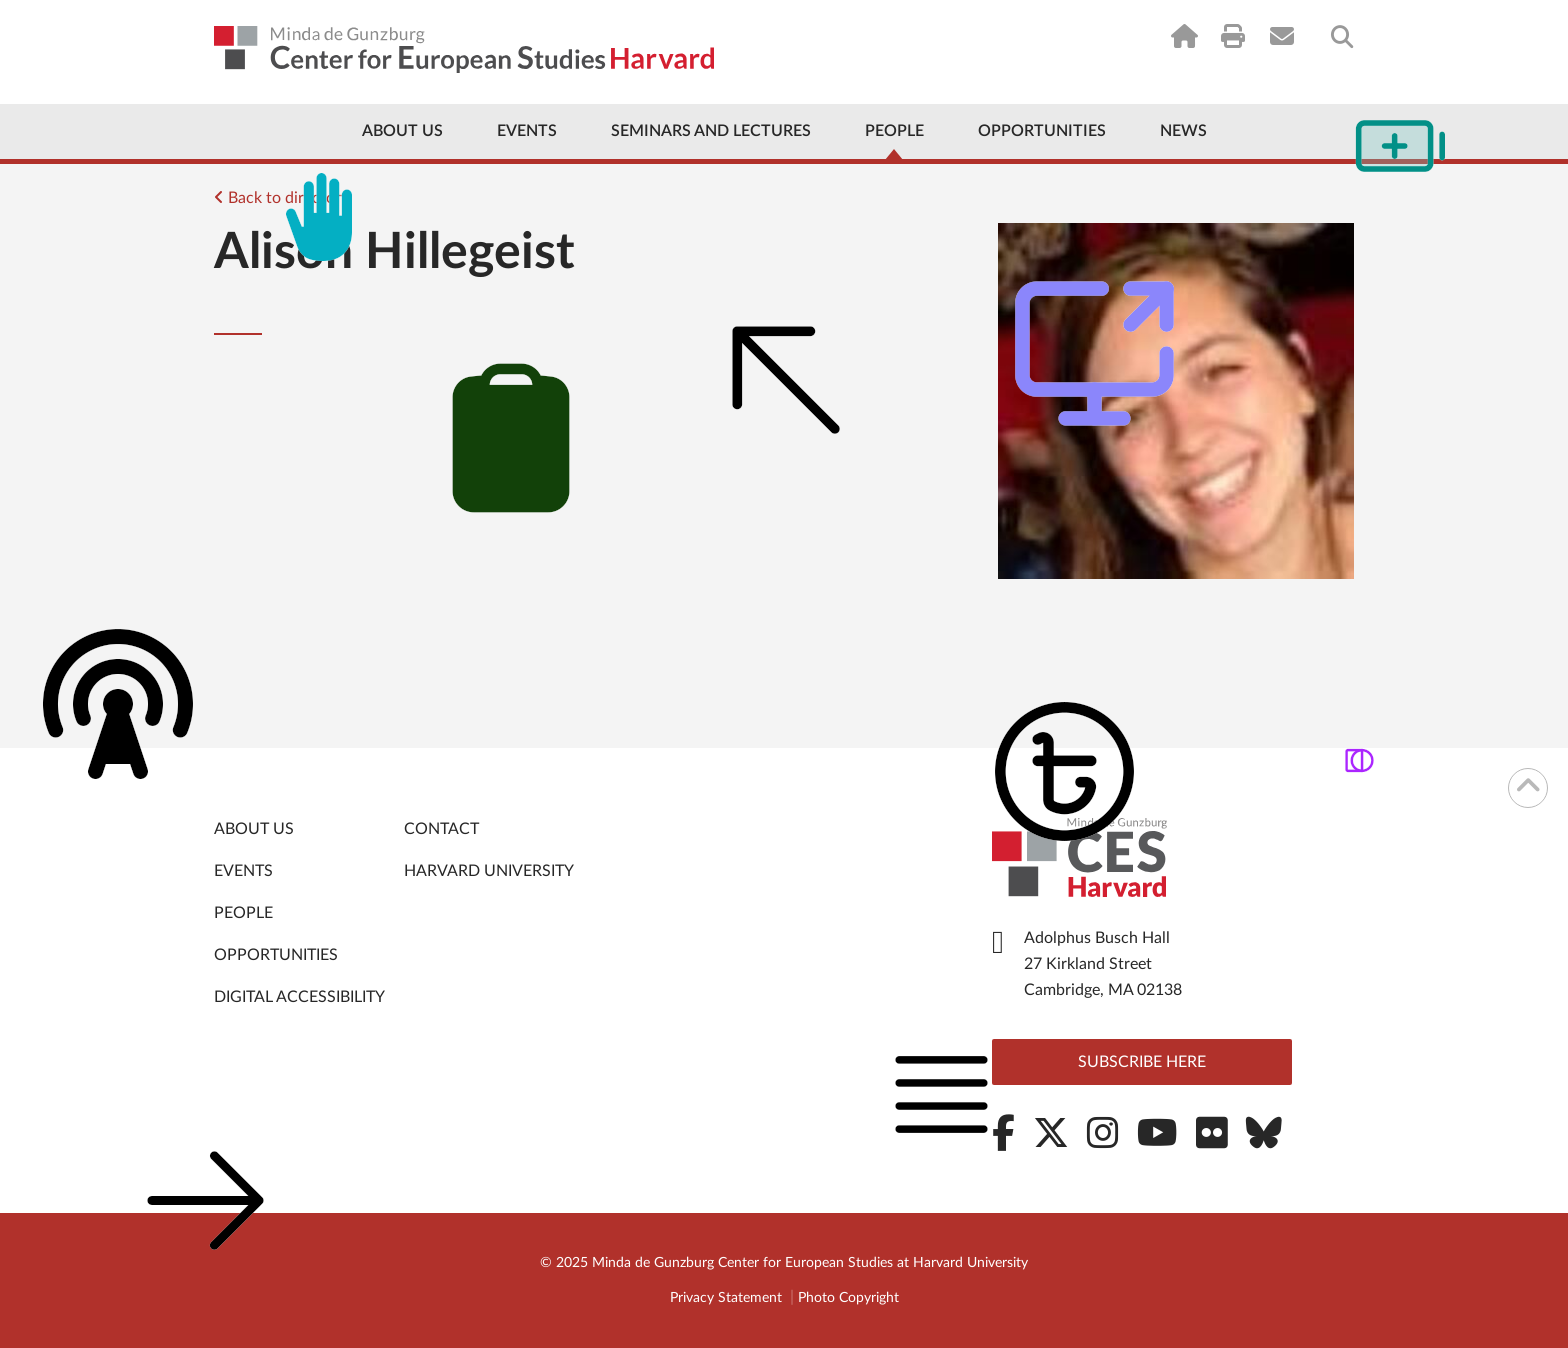 The width and height of the screenshot is (1568, 1348). What do you see at coordinates (786, 380) in the screenshot?
I see `navigate back to previous screen` at bounding box center [786, 380].